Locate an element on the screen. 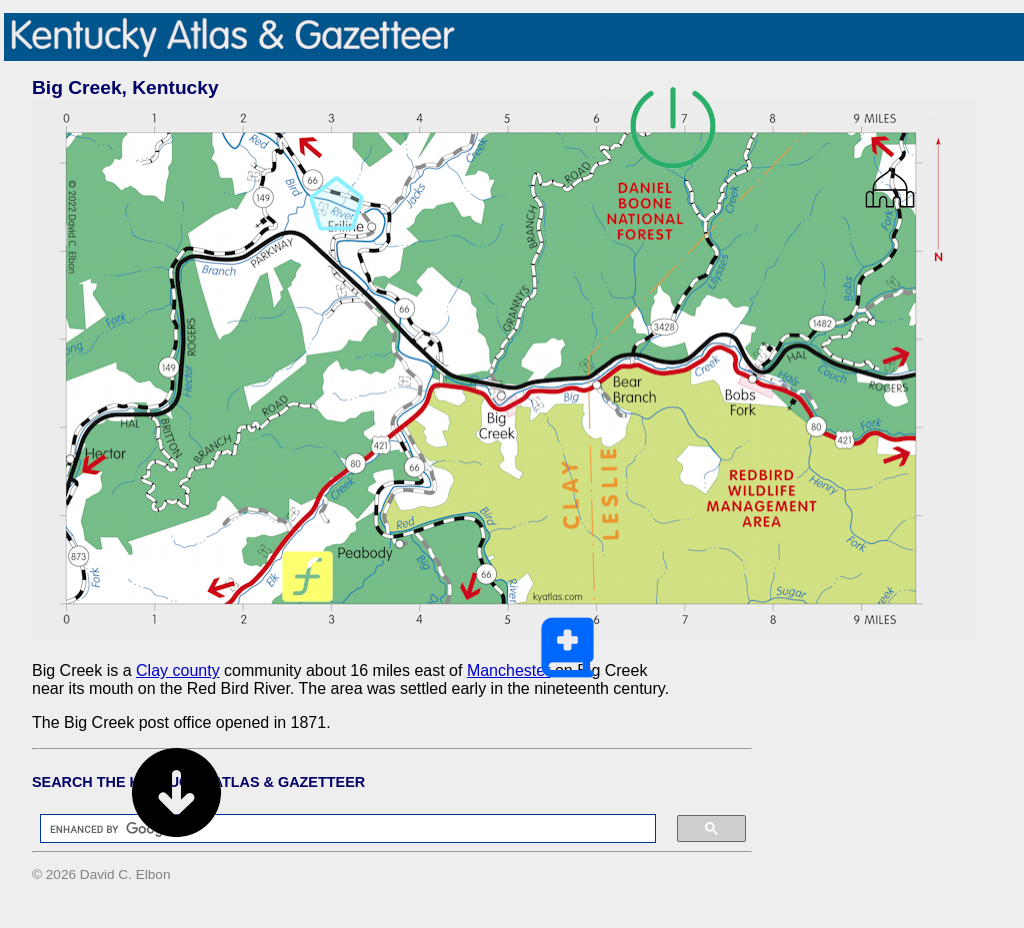 The height and width of the screenshot is (928, 1024). access or create a function in code editor is located at coordinates (307, 576).